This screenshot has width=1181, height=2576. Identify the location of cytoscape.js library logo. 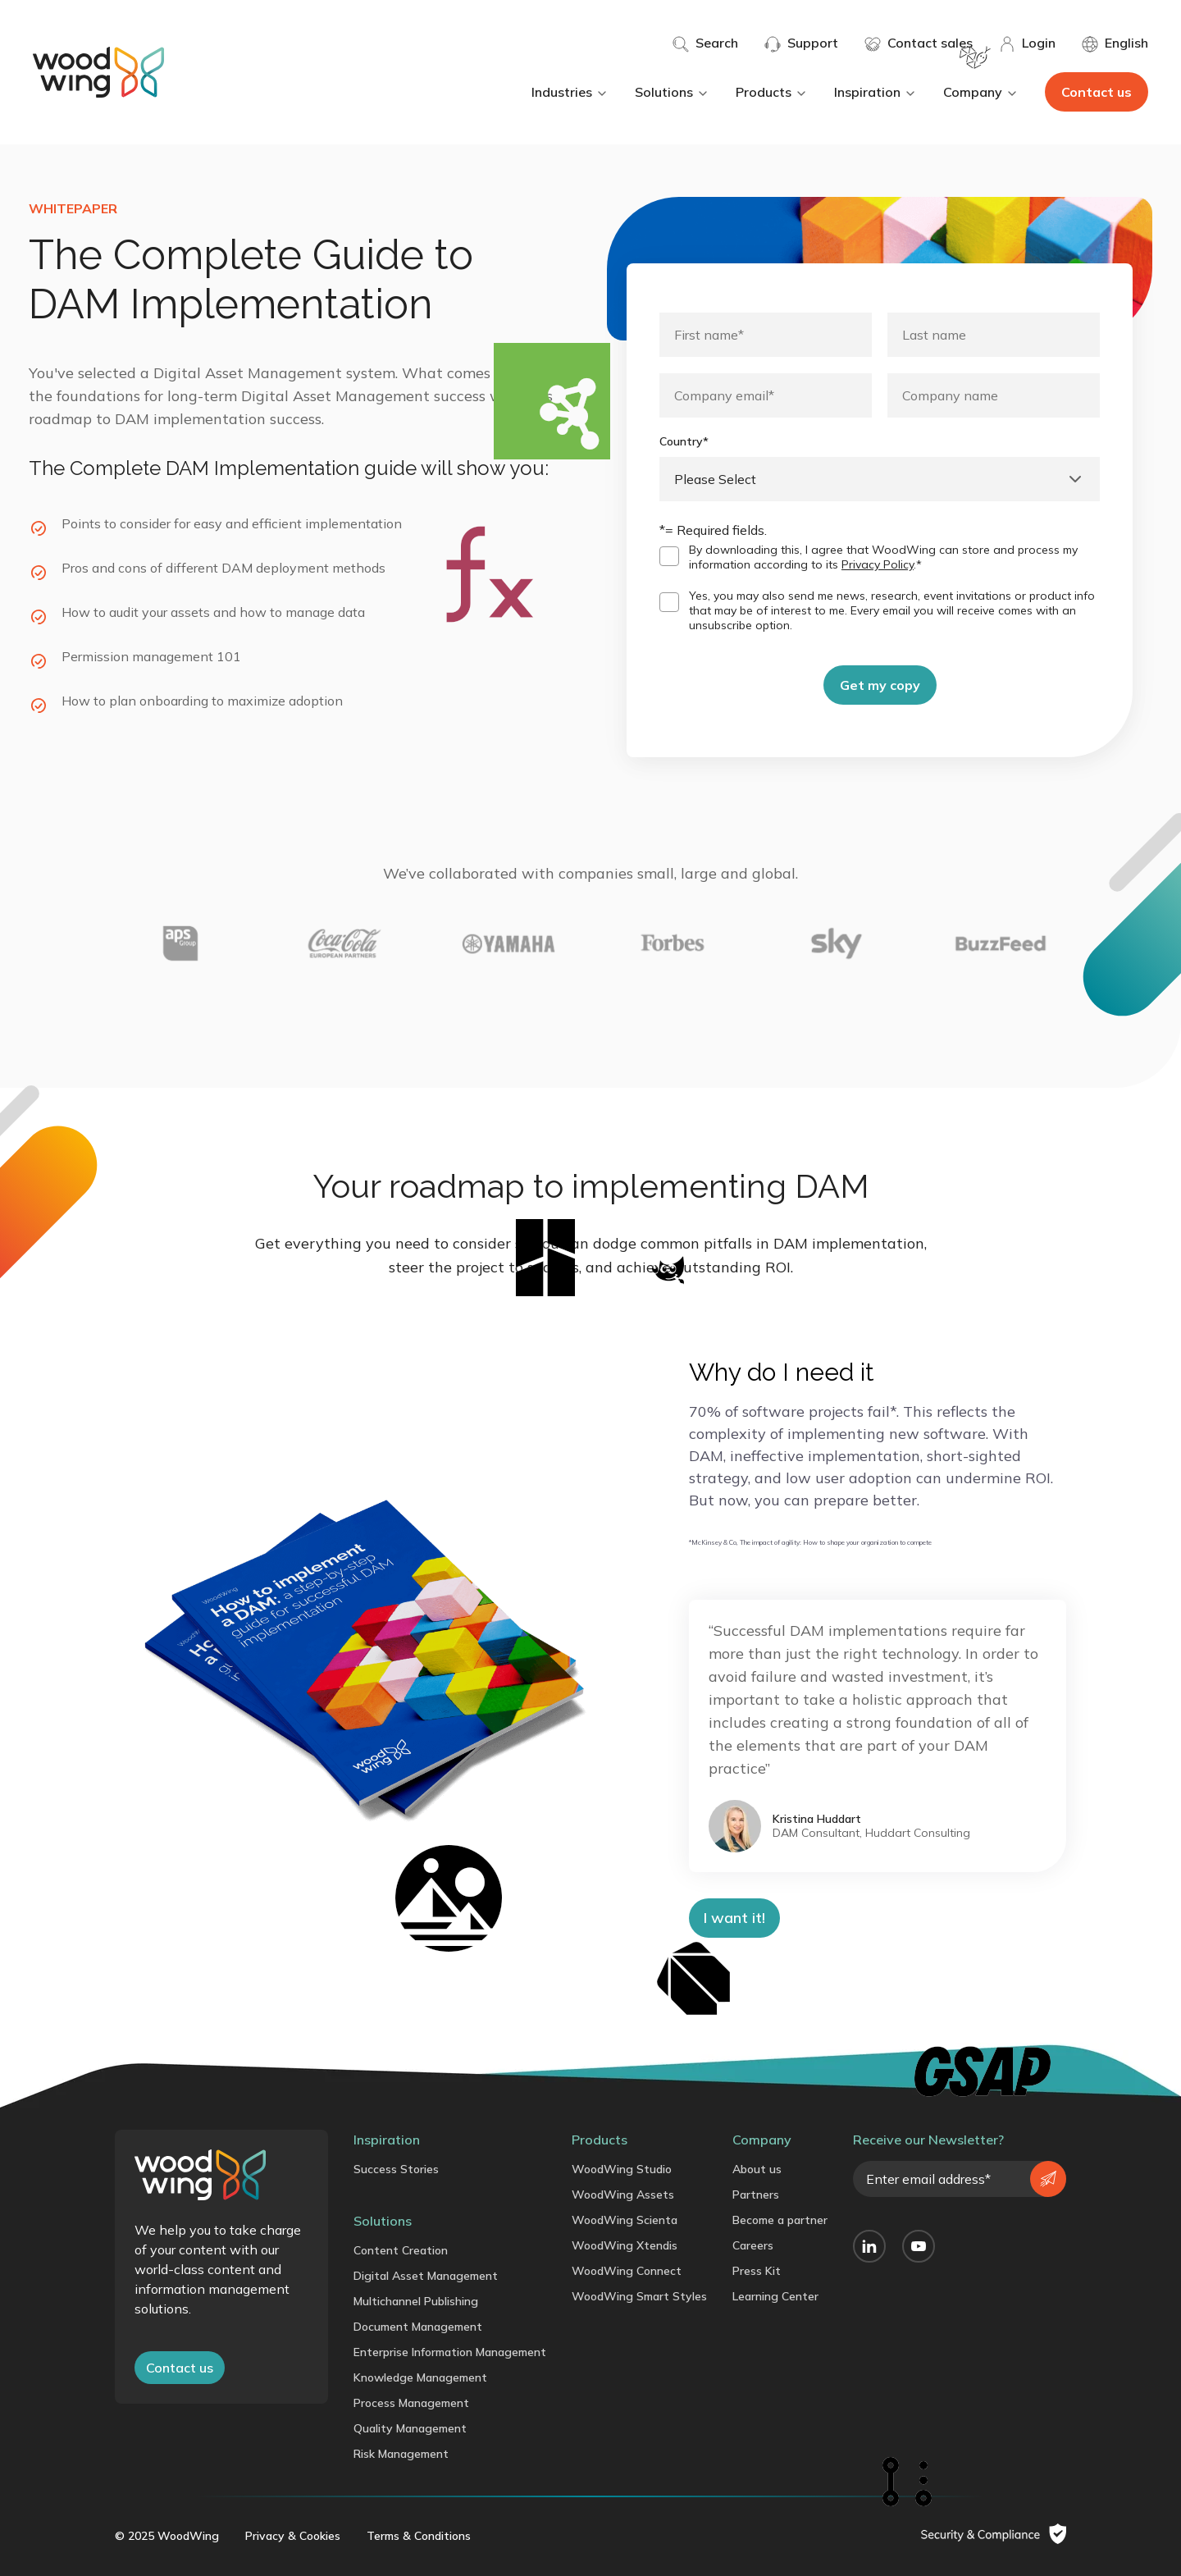
(552, 401).